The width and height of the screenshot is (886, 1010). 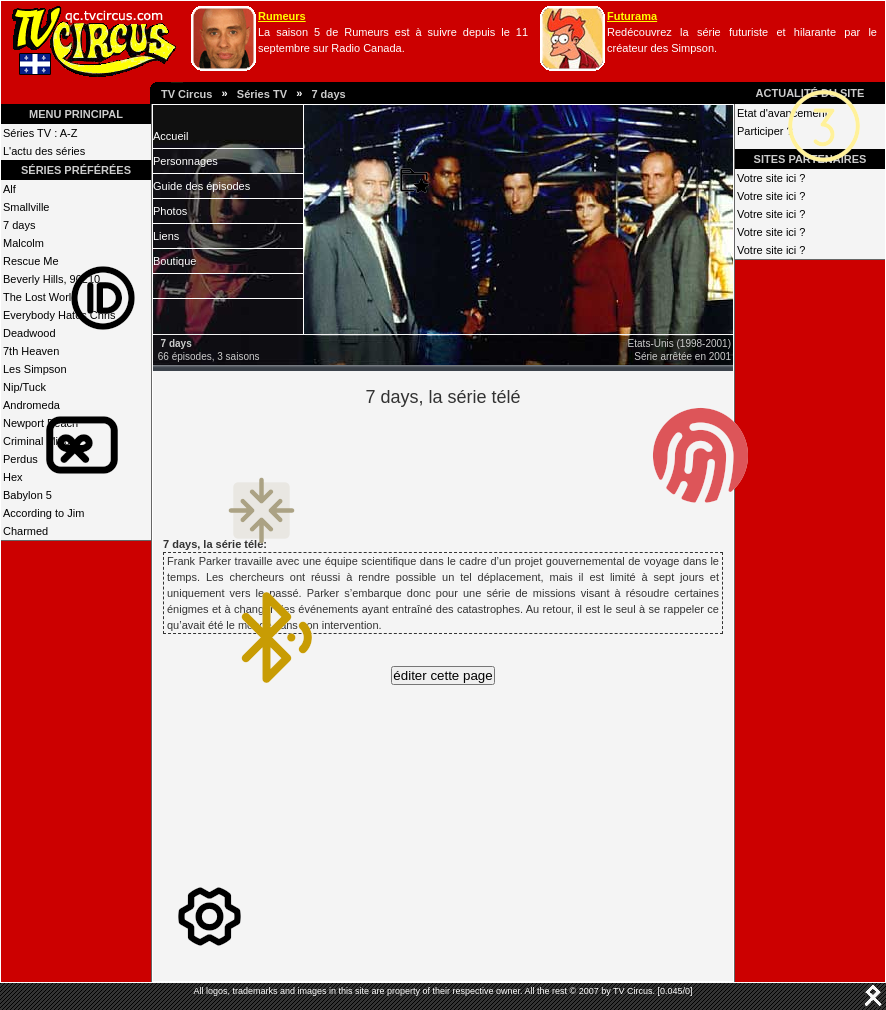 I want to click on access your starred or favorite files, so click(x=414, y=180).